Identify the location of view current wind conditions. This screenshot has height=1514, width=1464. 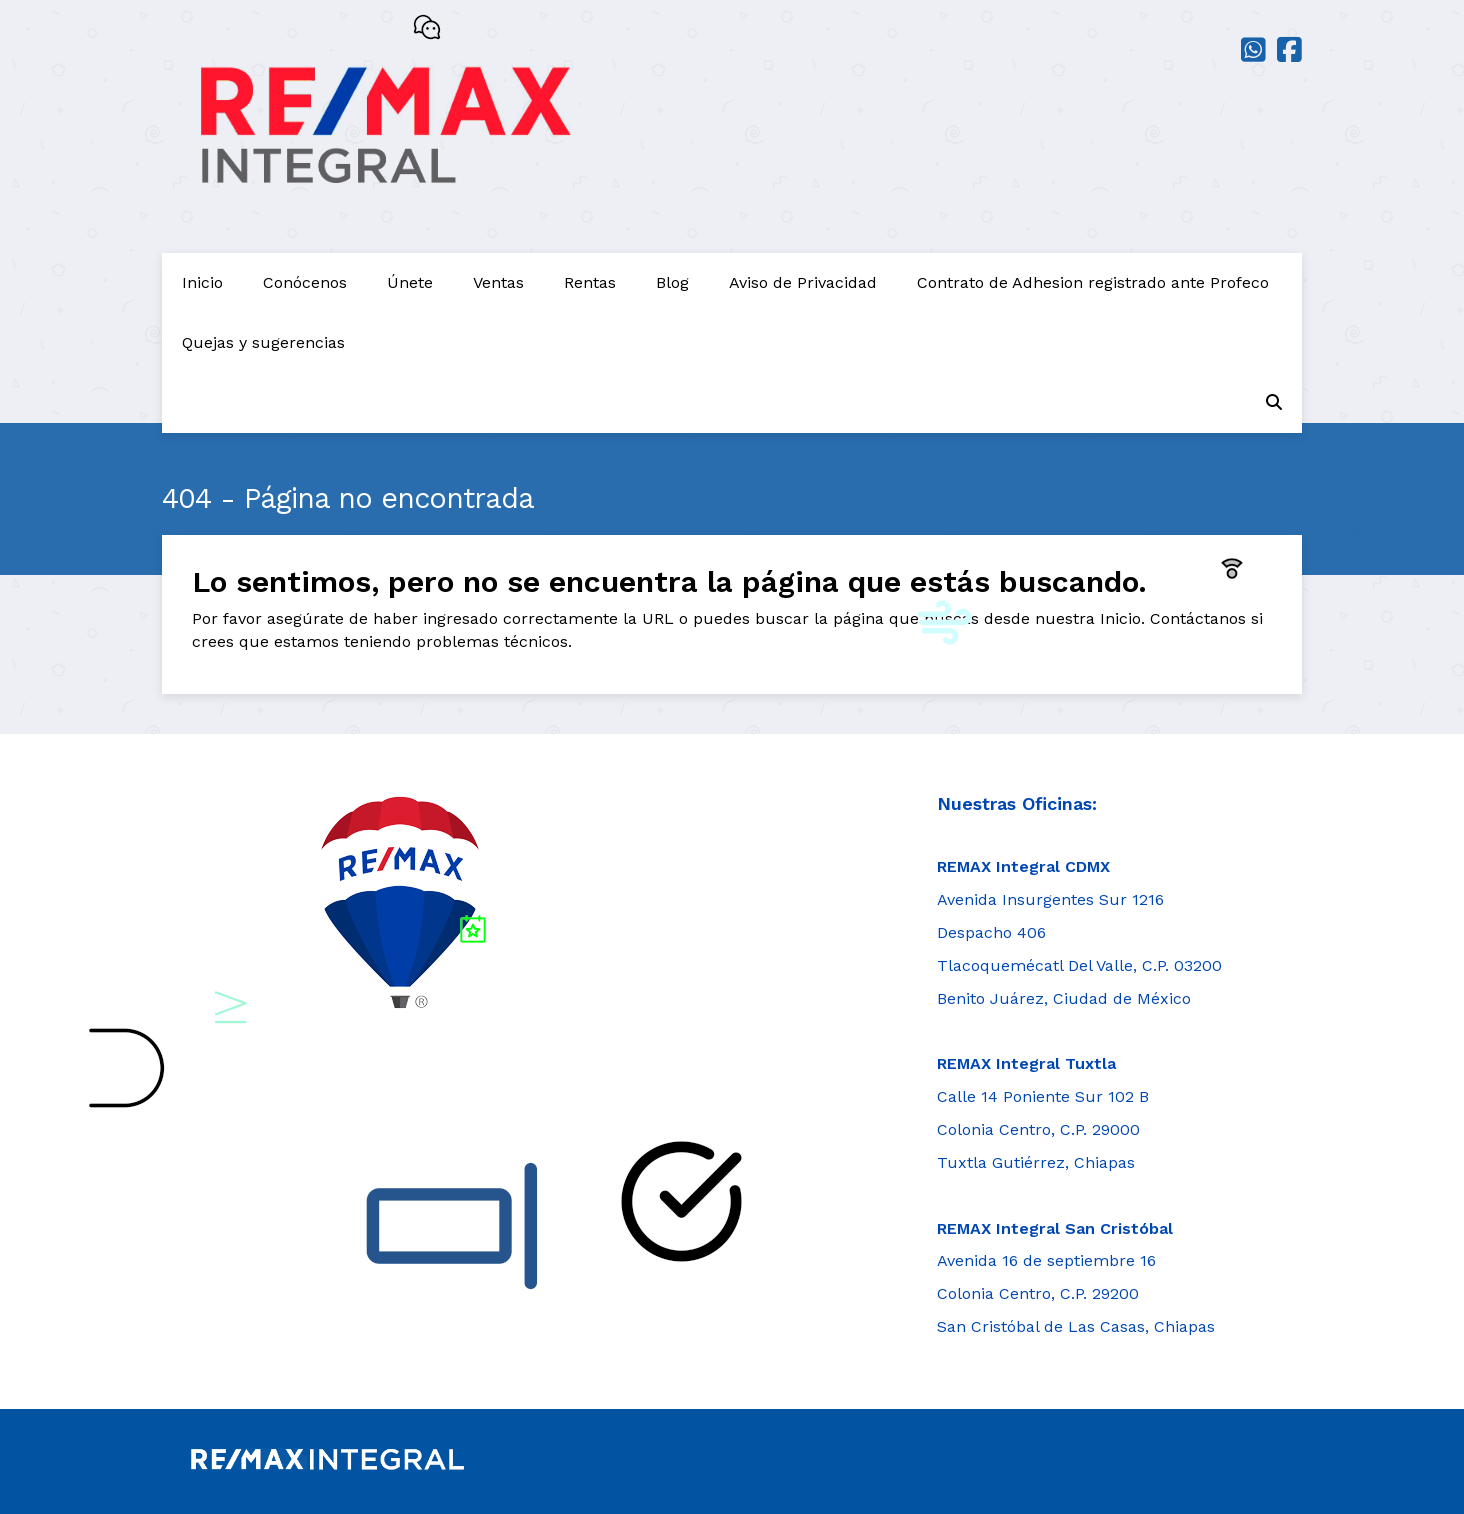
(944, 622).